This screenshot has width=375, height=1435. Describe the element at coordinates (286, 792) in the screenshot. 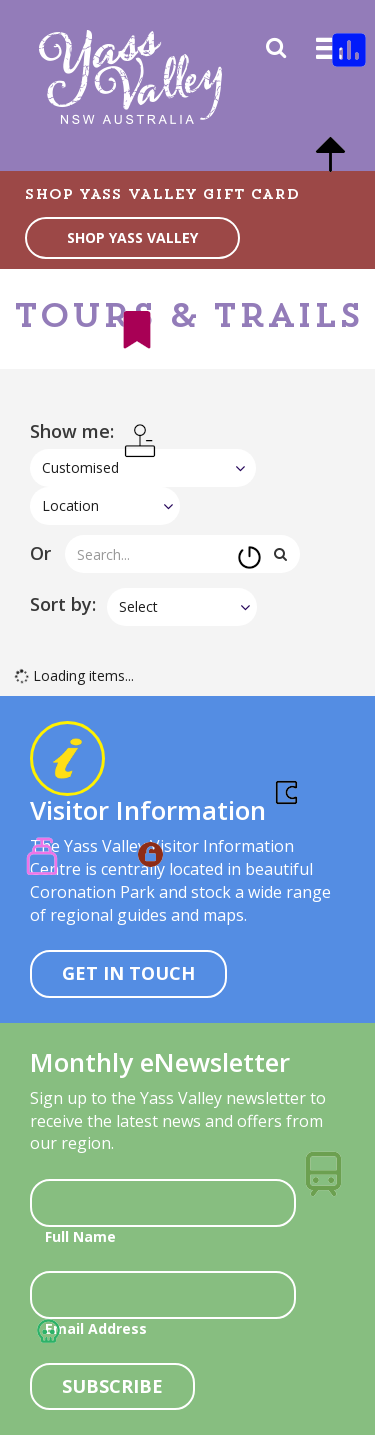

I see `open coda document` at that location.